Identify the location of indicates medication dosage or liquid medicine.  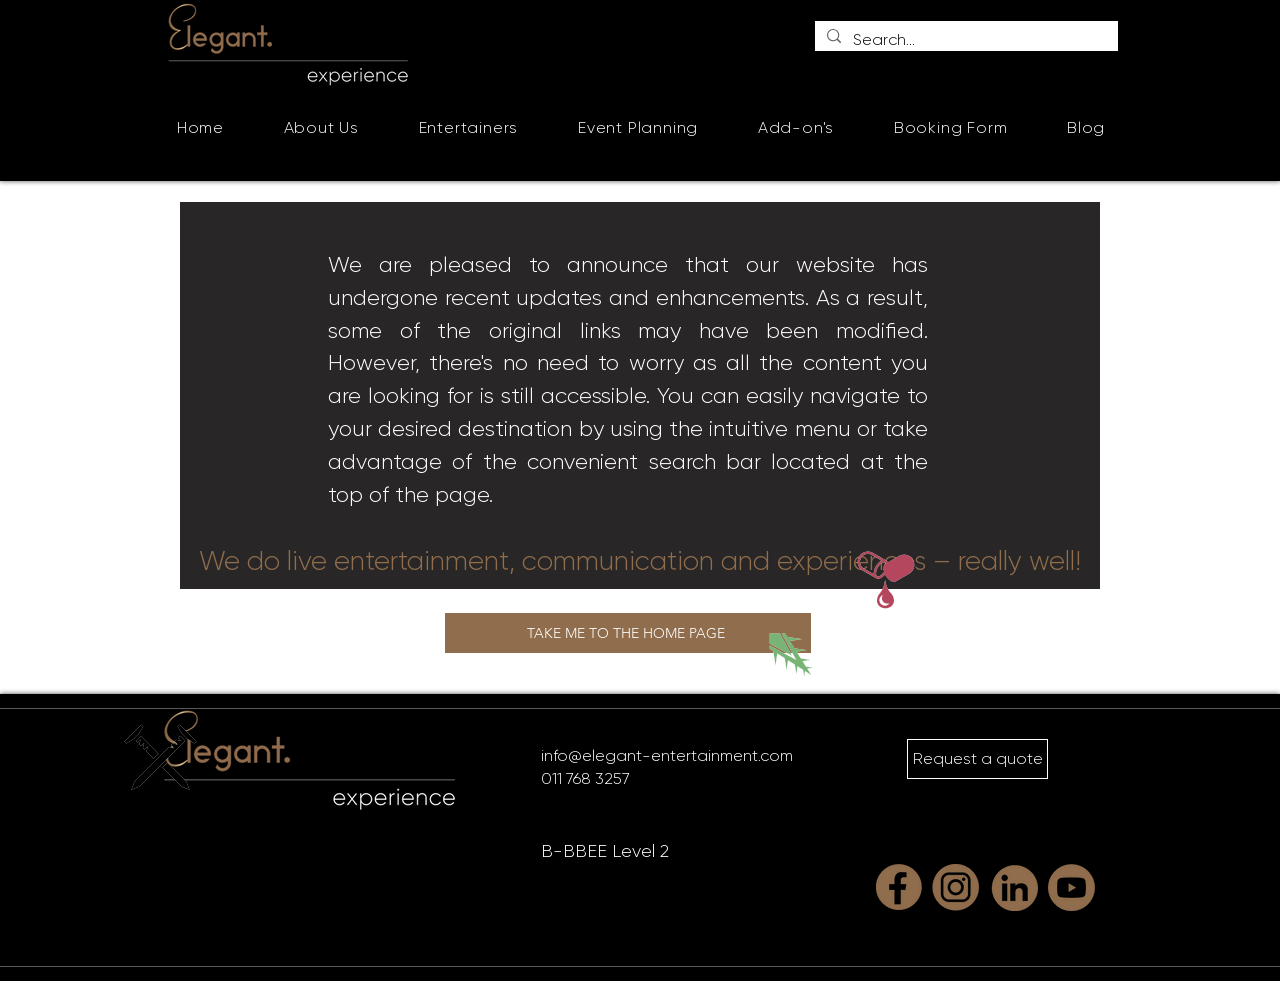
(886, 580).